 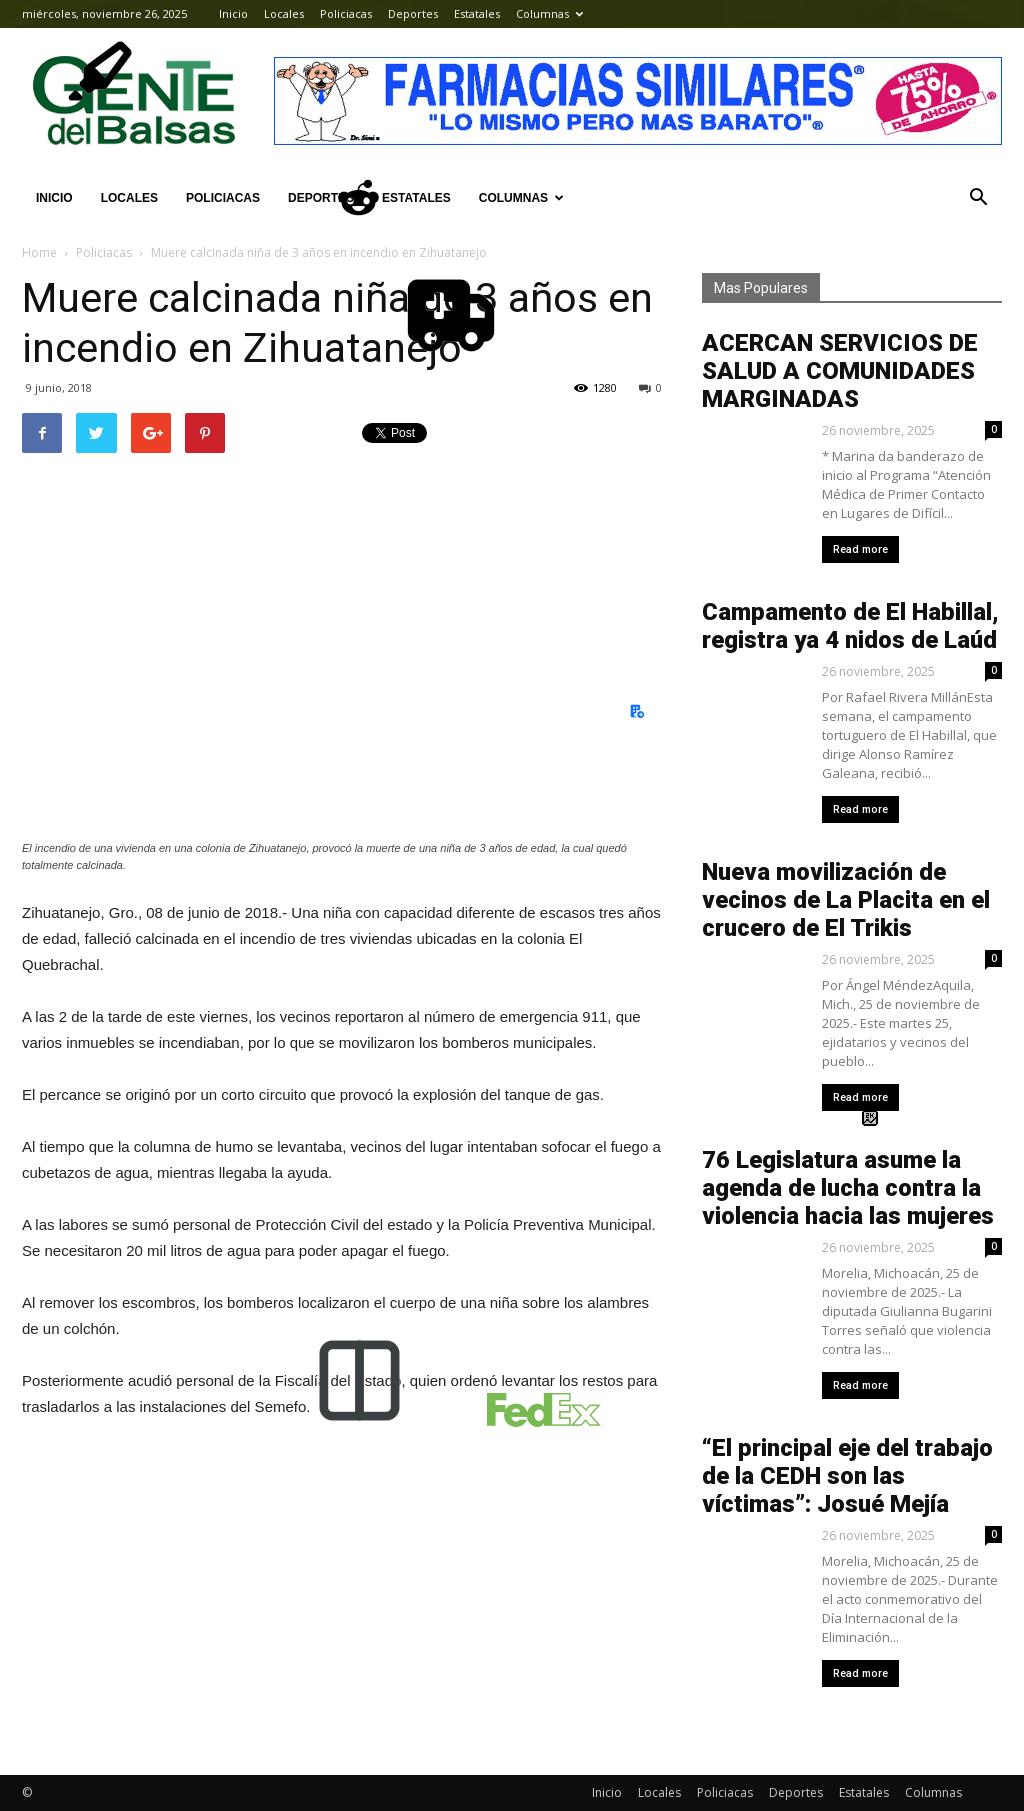 What do you see at coordinates (637, 711) in the screenshot?
I see `navigate to building or office location` at bounding box center [637, 711].